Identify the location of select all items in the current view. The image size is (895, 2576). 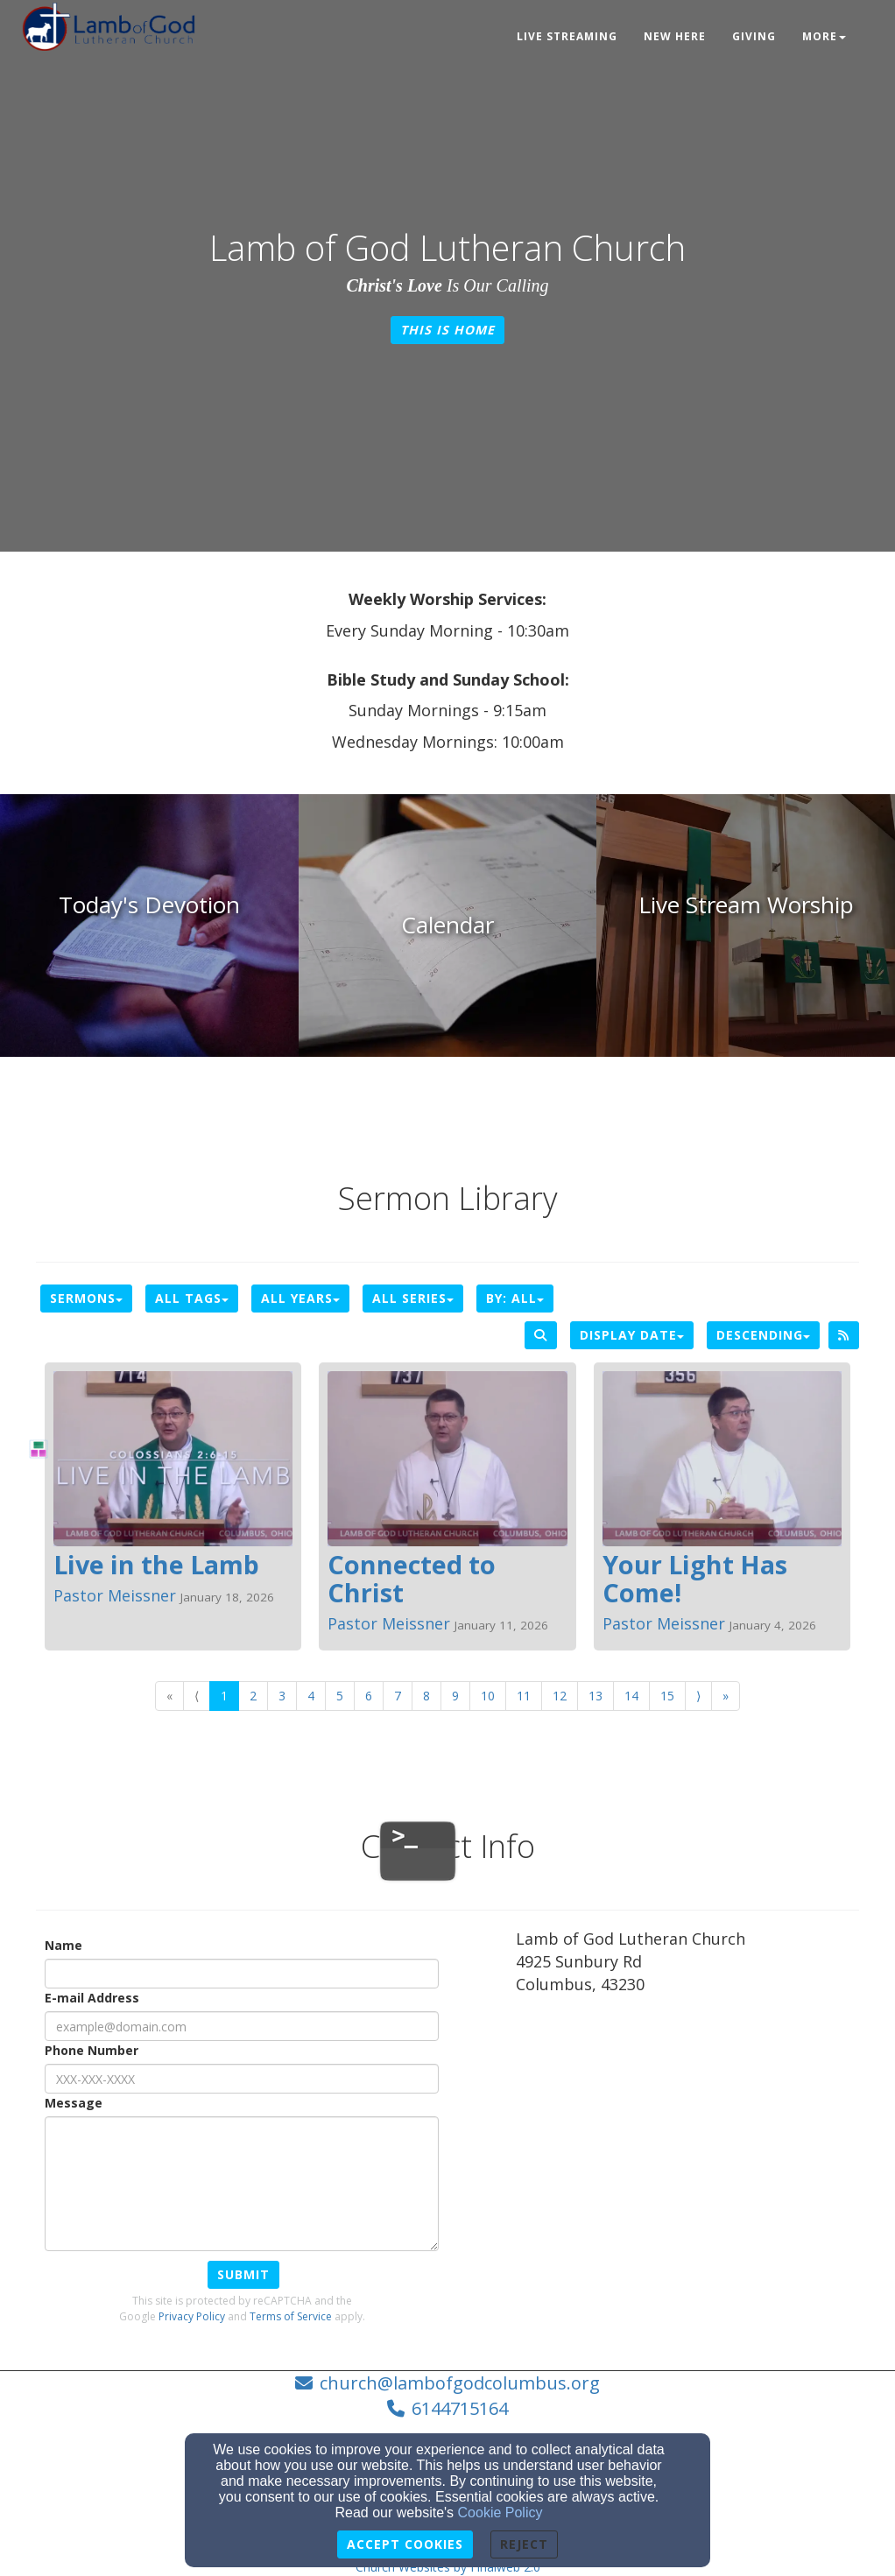
(39, 1449).